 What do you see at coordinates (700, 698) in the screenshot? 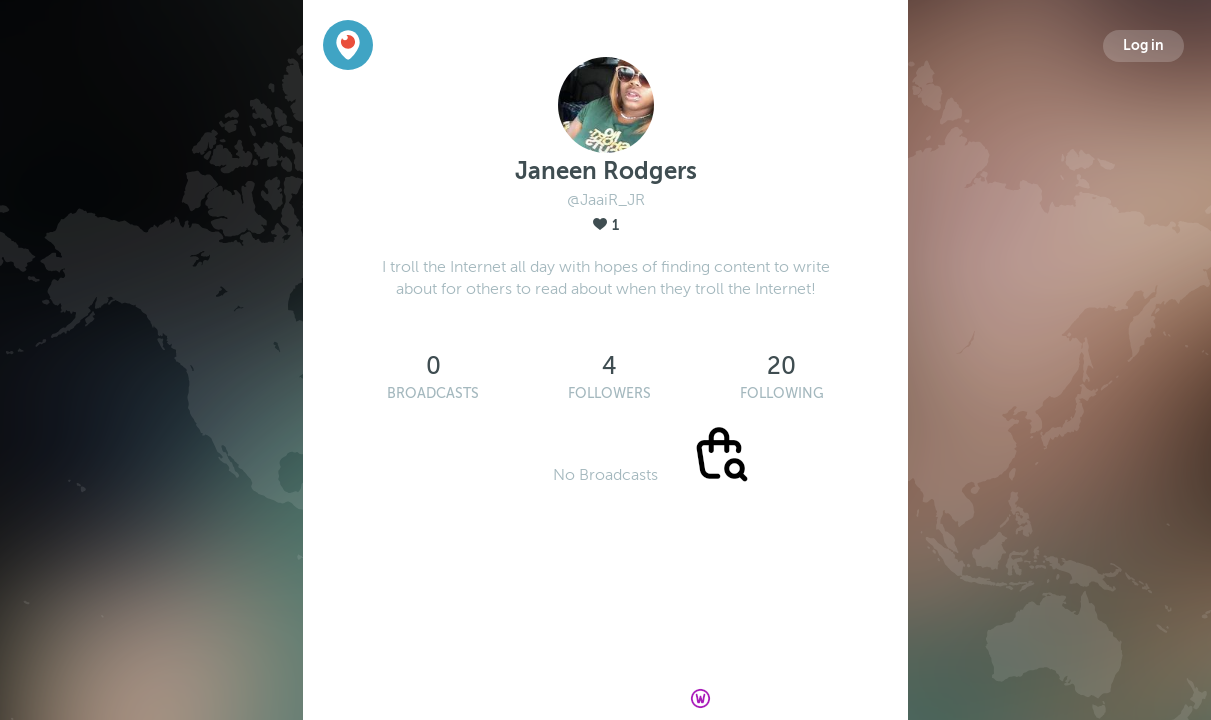
I see `laundry care symbol indicating wash dry setting` at bounding box center [700, 698].